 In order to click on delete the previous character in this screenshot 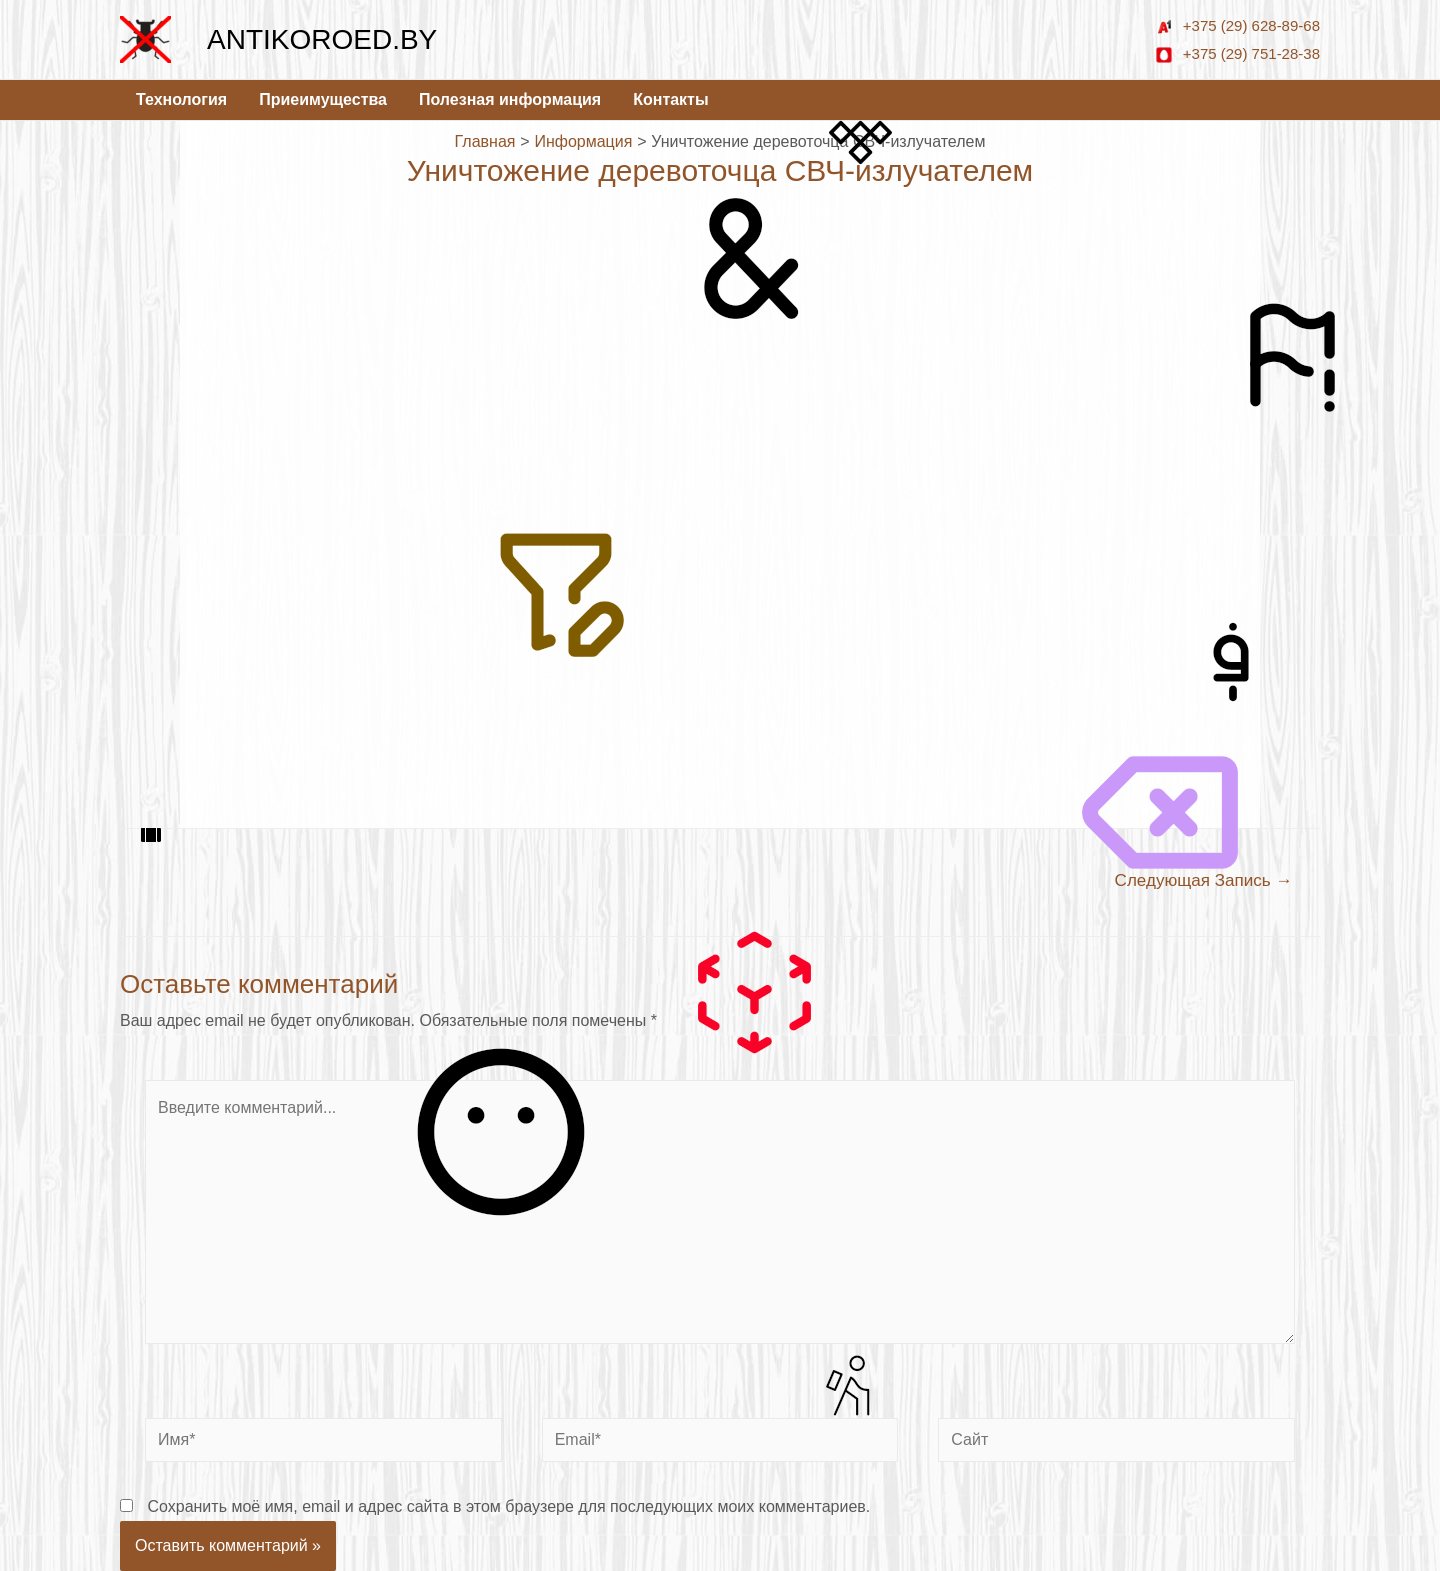, I will do `click(1157, 812)`.